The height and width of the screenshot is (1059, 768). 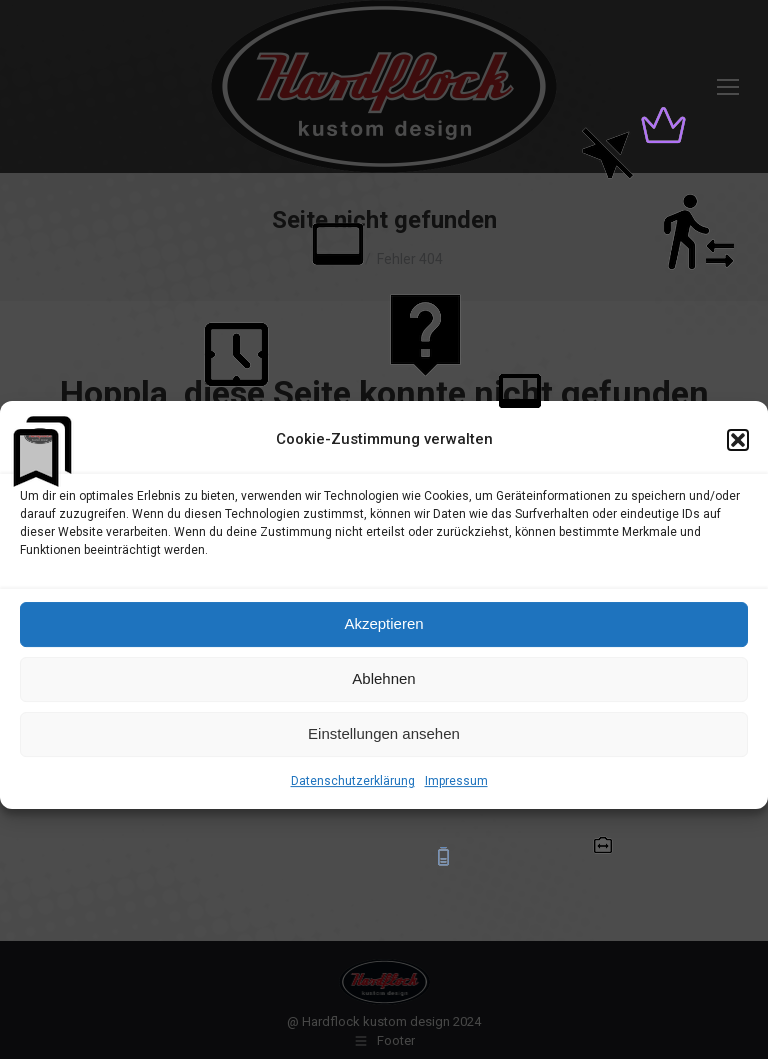 I want to click on view your saved bookmarks, so click(x=42, y=451).